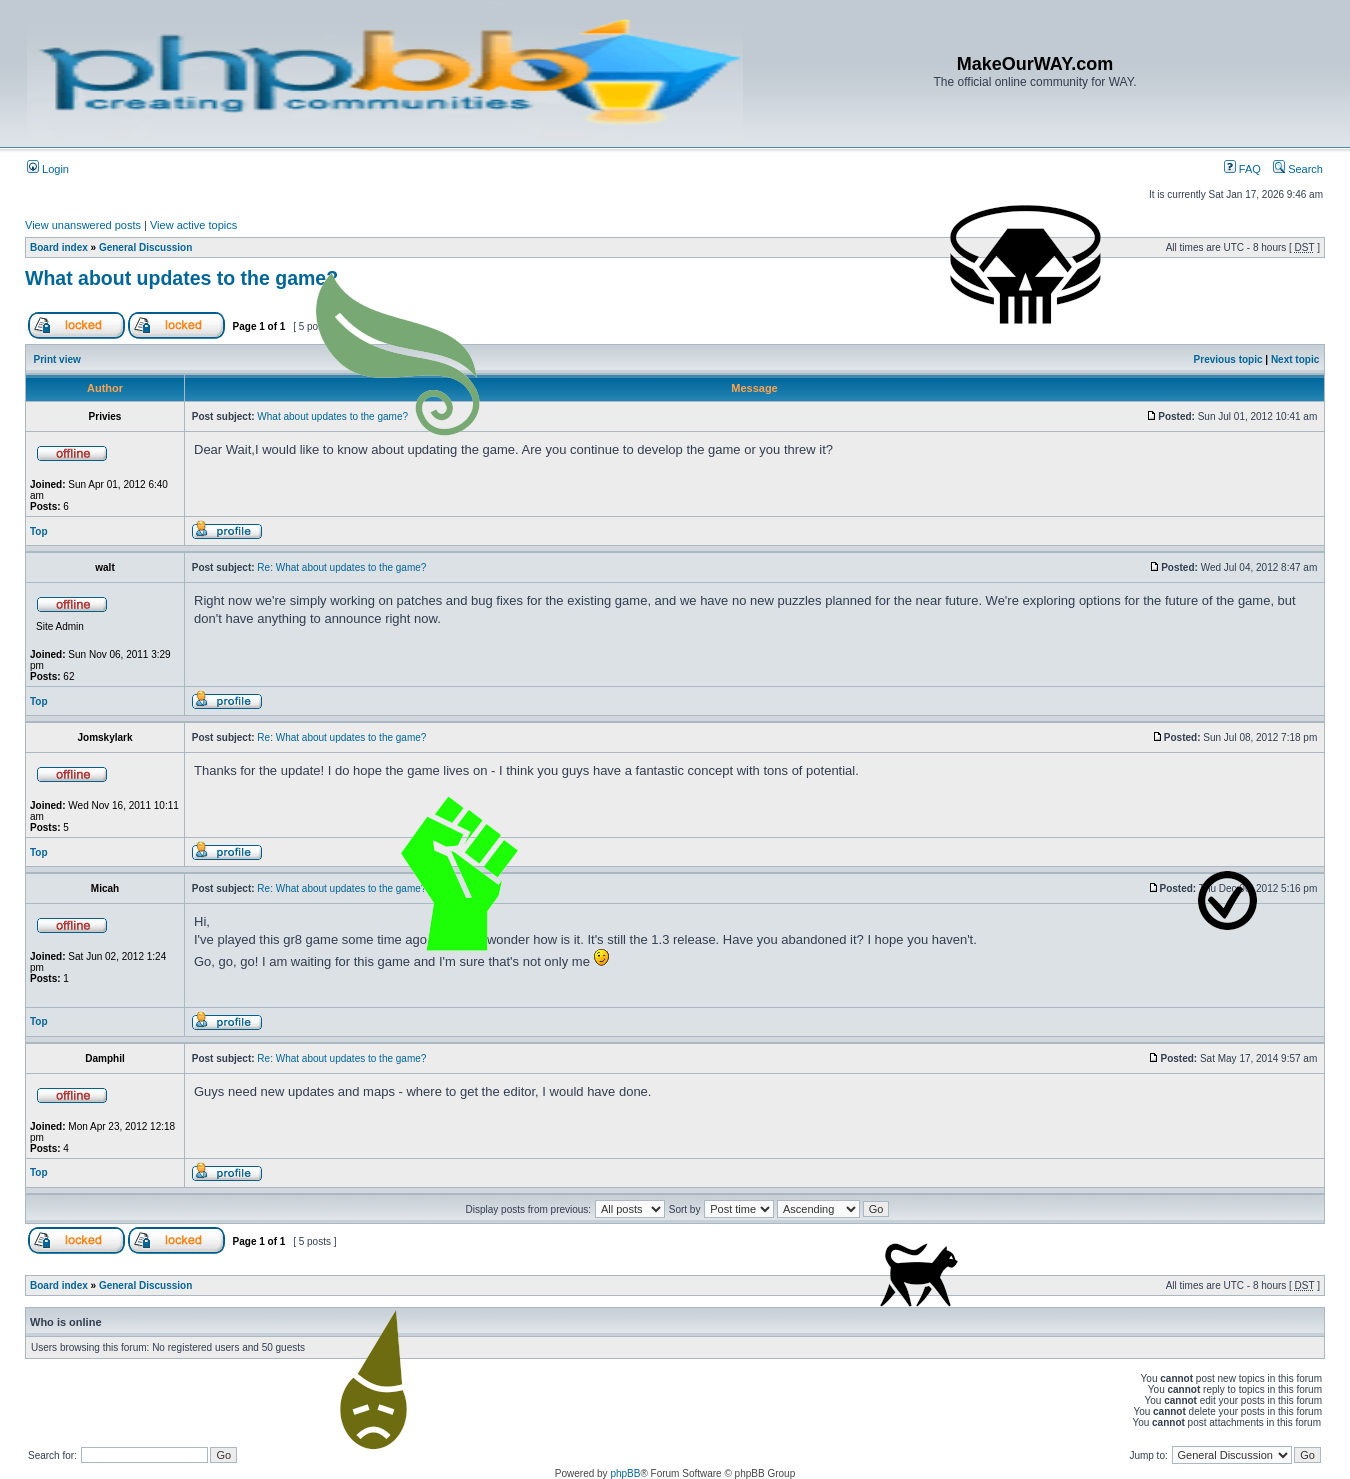 This screenshot has width=1350, height=1479. I want to click on indicates a confirmed or completed action, so click(1227, 900).